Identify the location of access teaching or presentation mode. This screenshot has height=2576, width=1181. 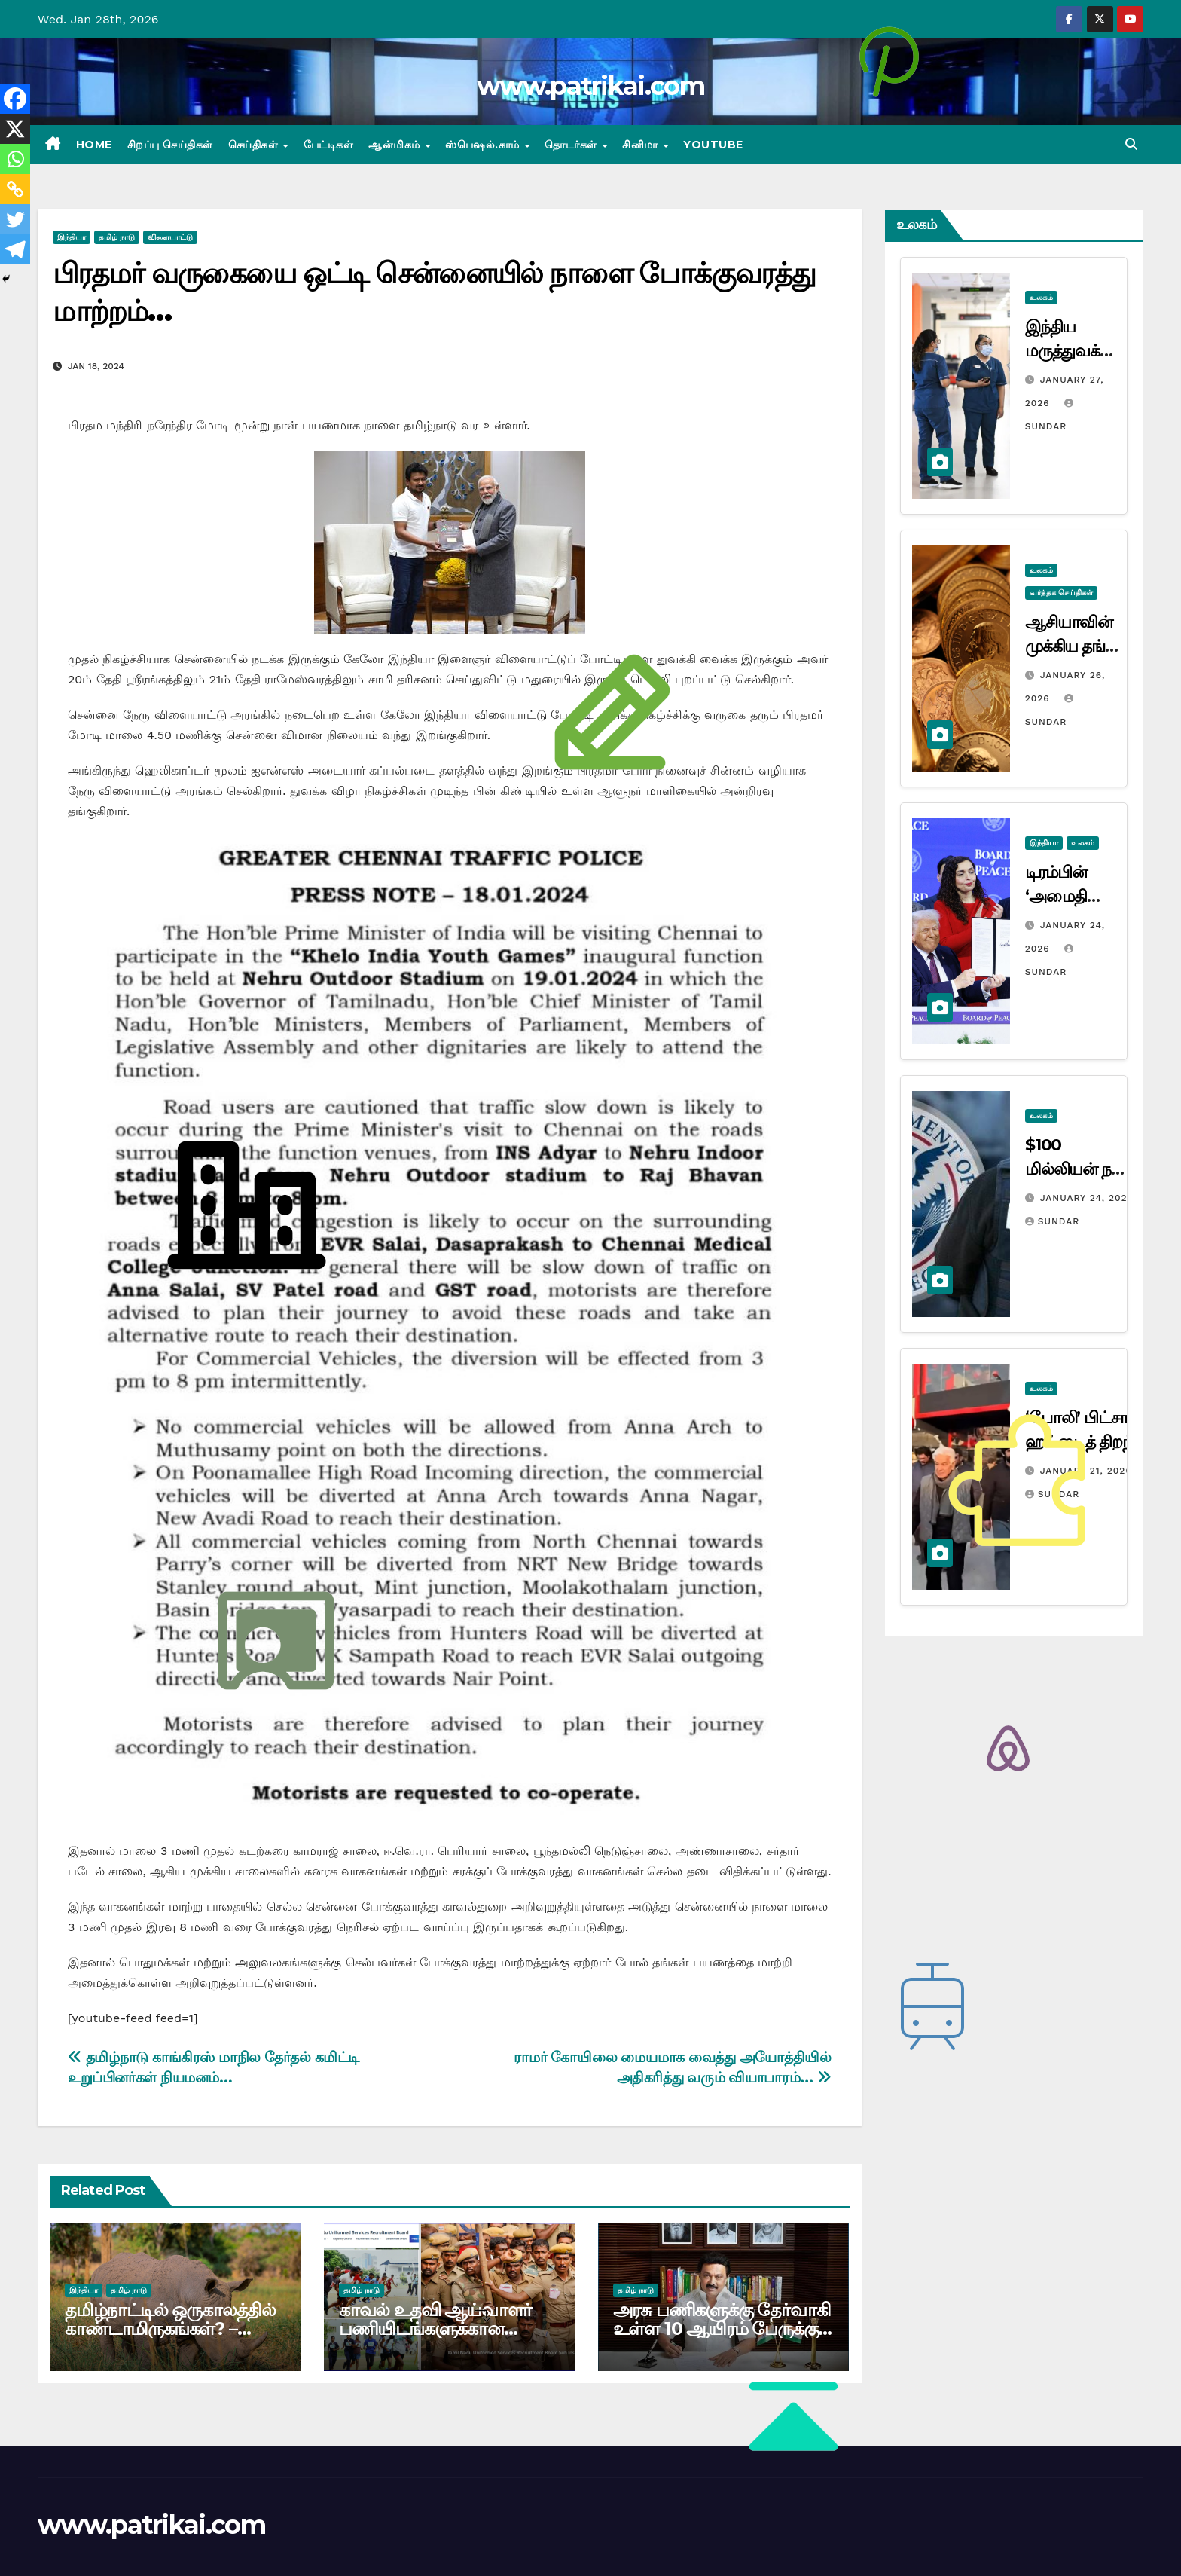
(276, 1640).